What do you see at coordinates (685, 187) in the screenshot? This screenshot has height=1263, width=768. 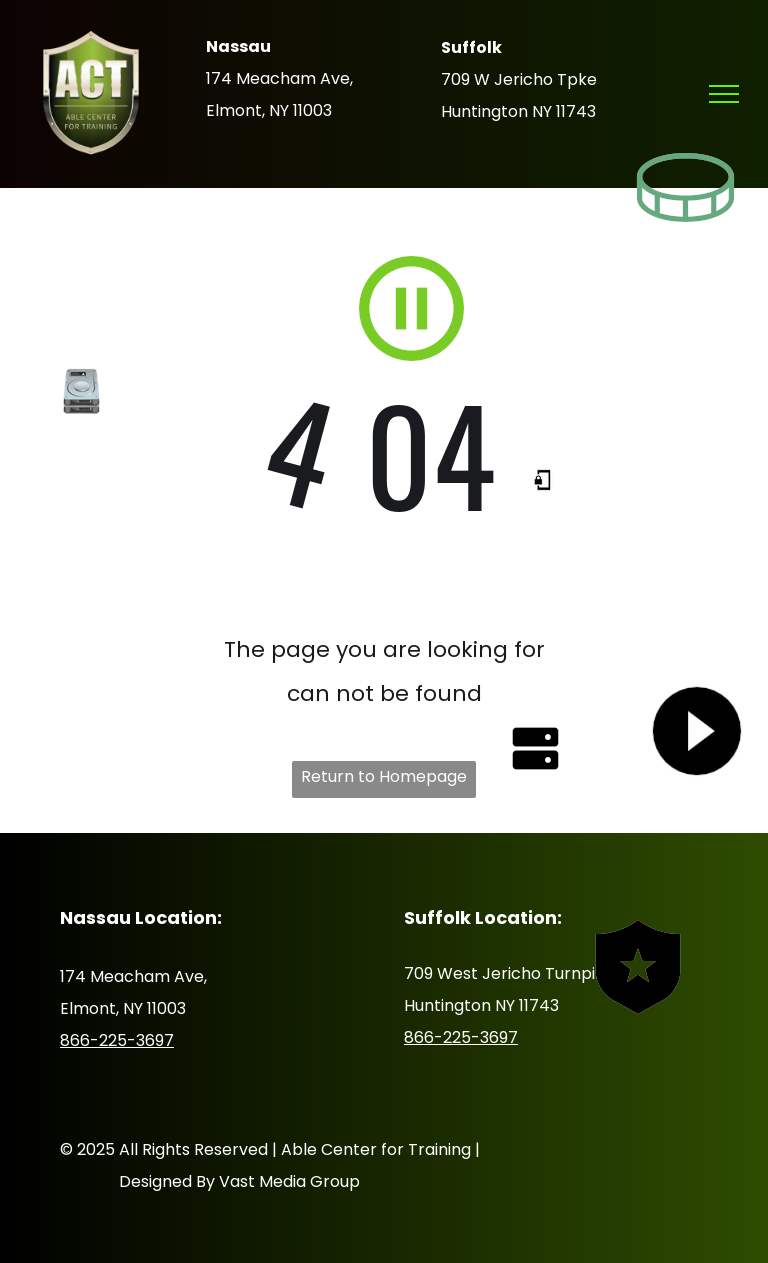 I see `view your coin balance or currency` at bounding box center [685, 187].